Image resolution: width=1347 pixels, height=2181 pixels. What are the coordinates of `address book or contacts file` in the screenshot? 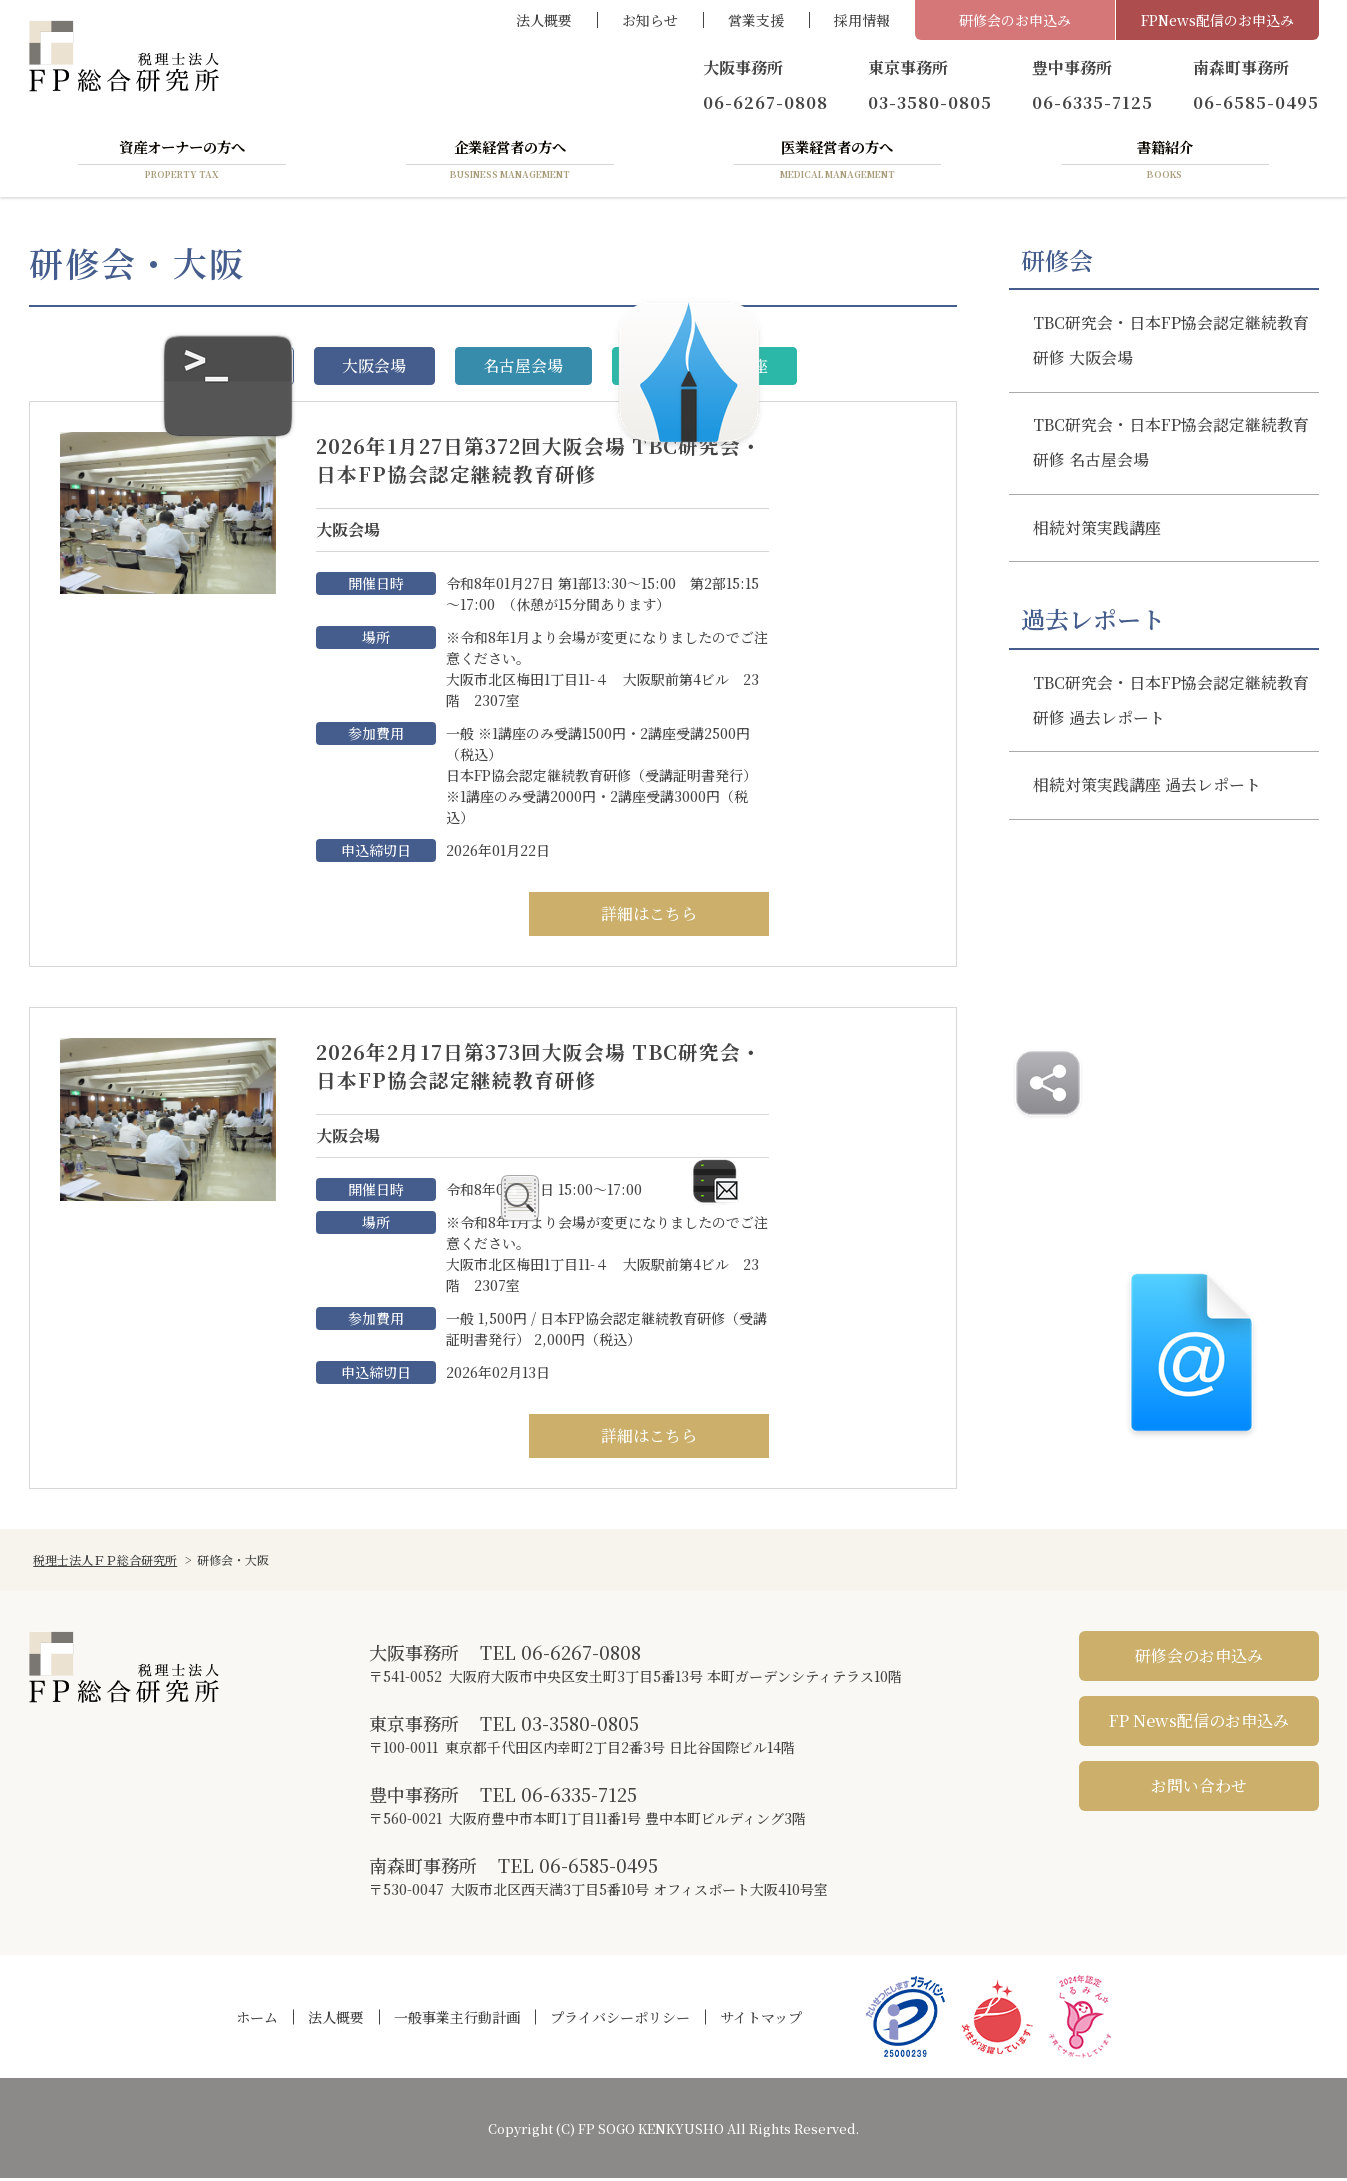 It's located at (1191, 1355).